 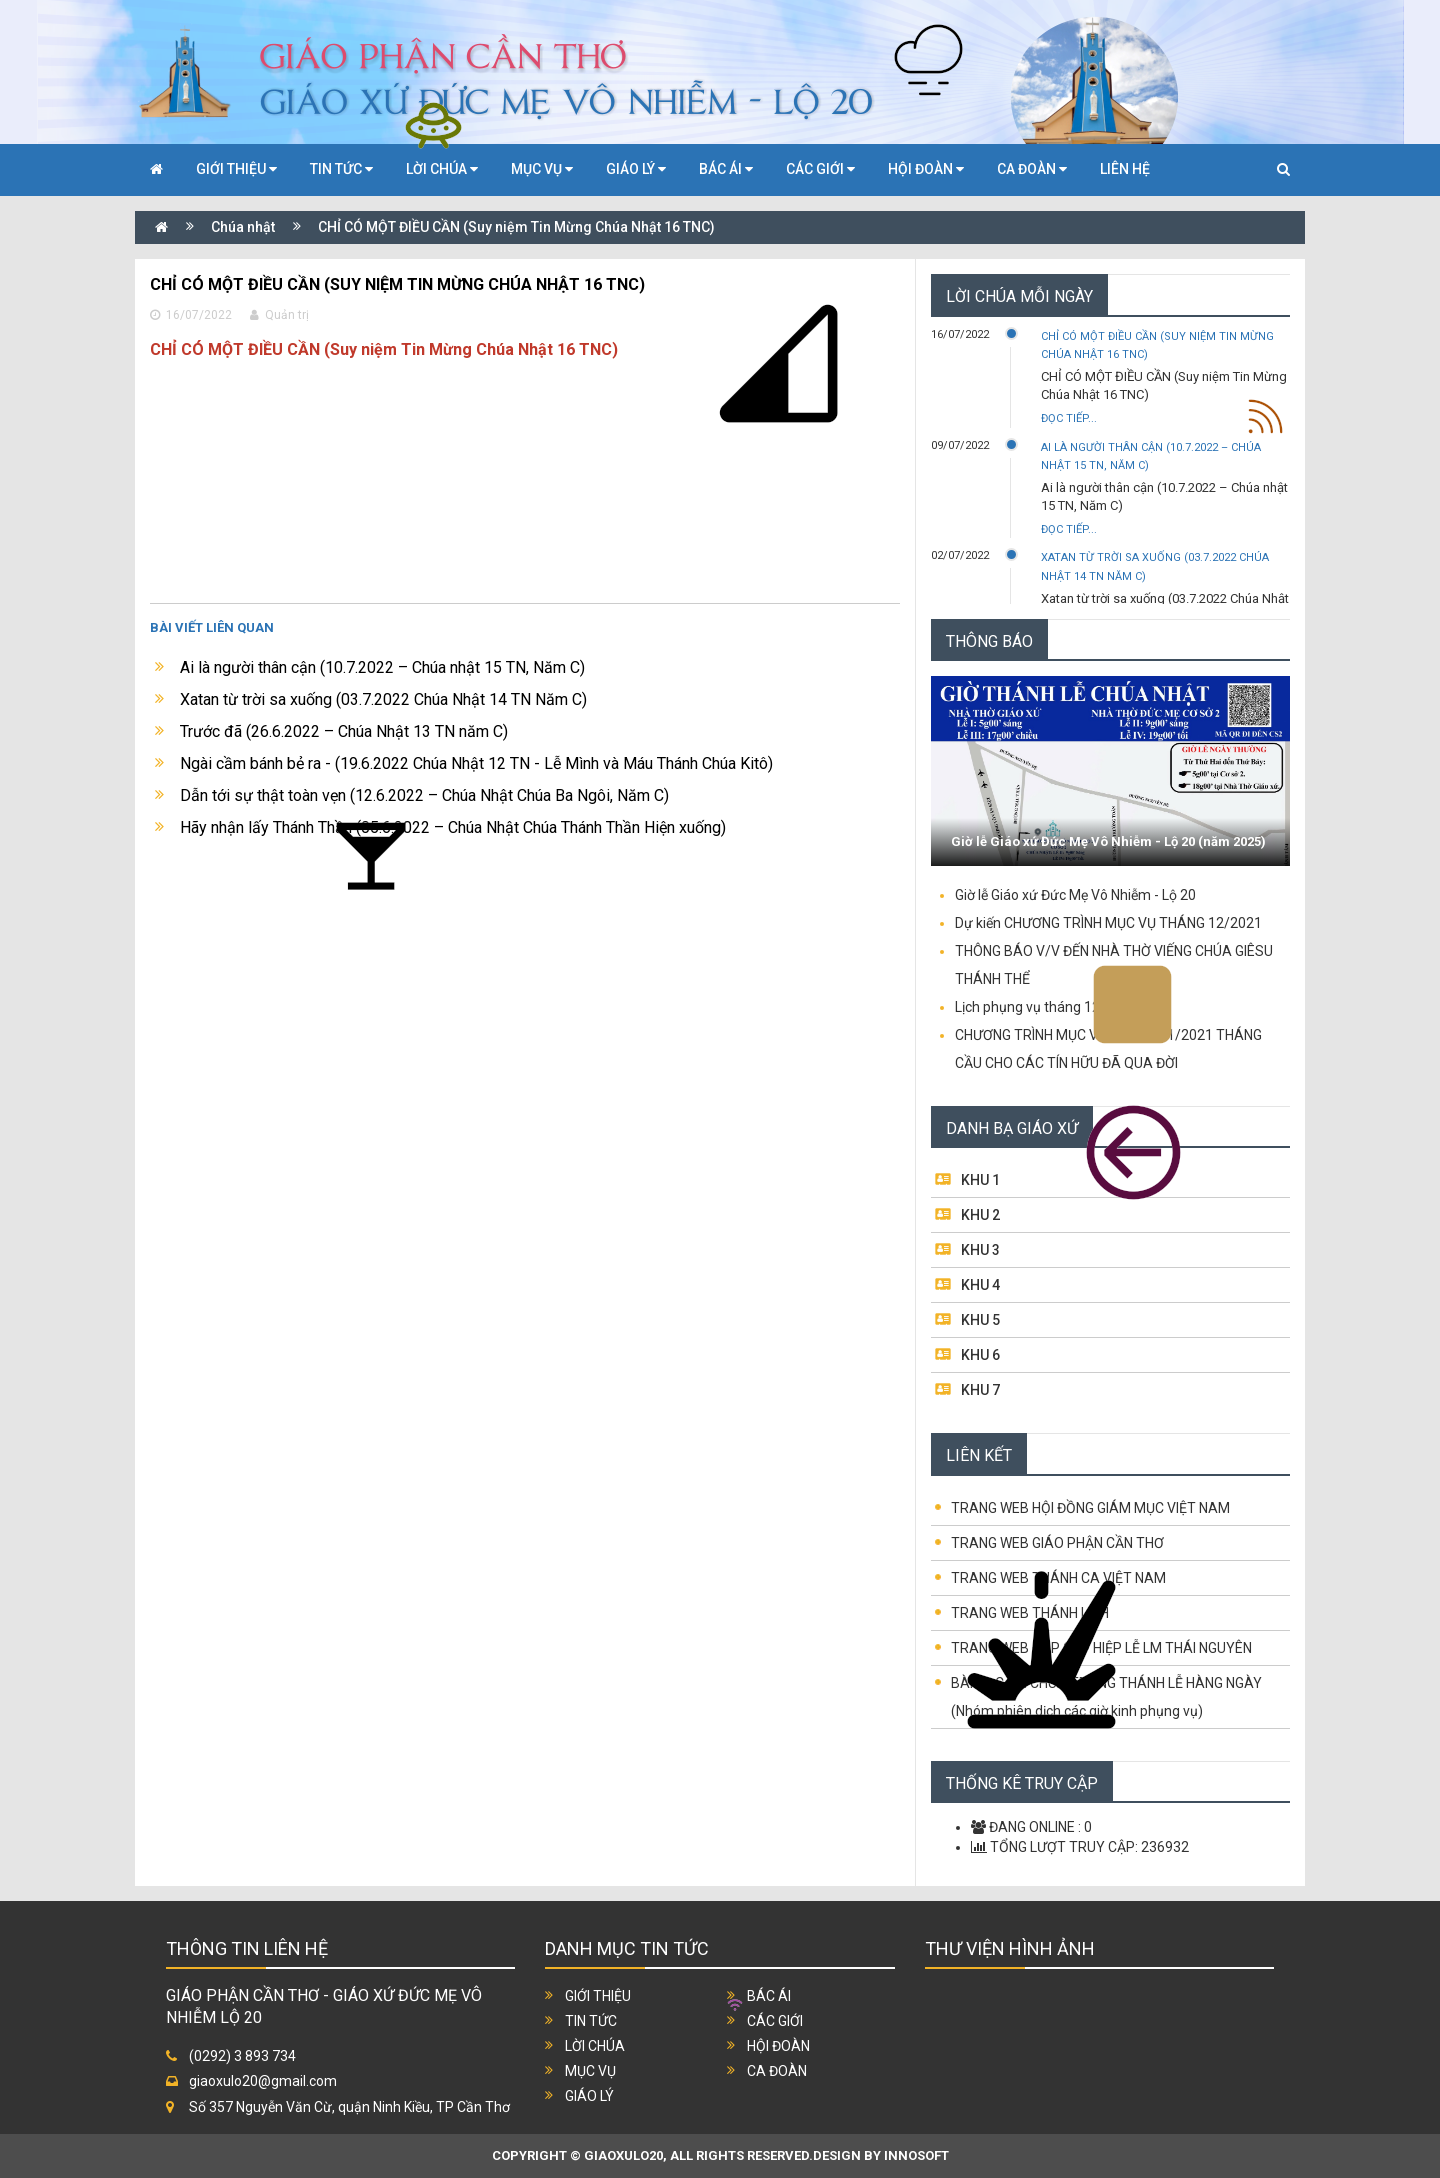 I want to click on go back to the previous page, so click(x=1133, y=1152).